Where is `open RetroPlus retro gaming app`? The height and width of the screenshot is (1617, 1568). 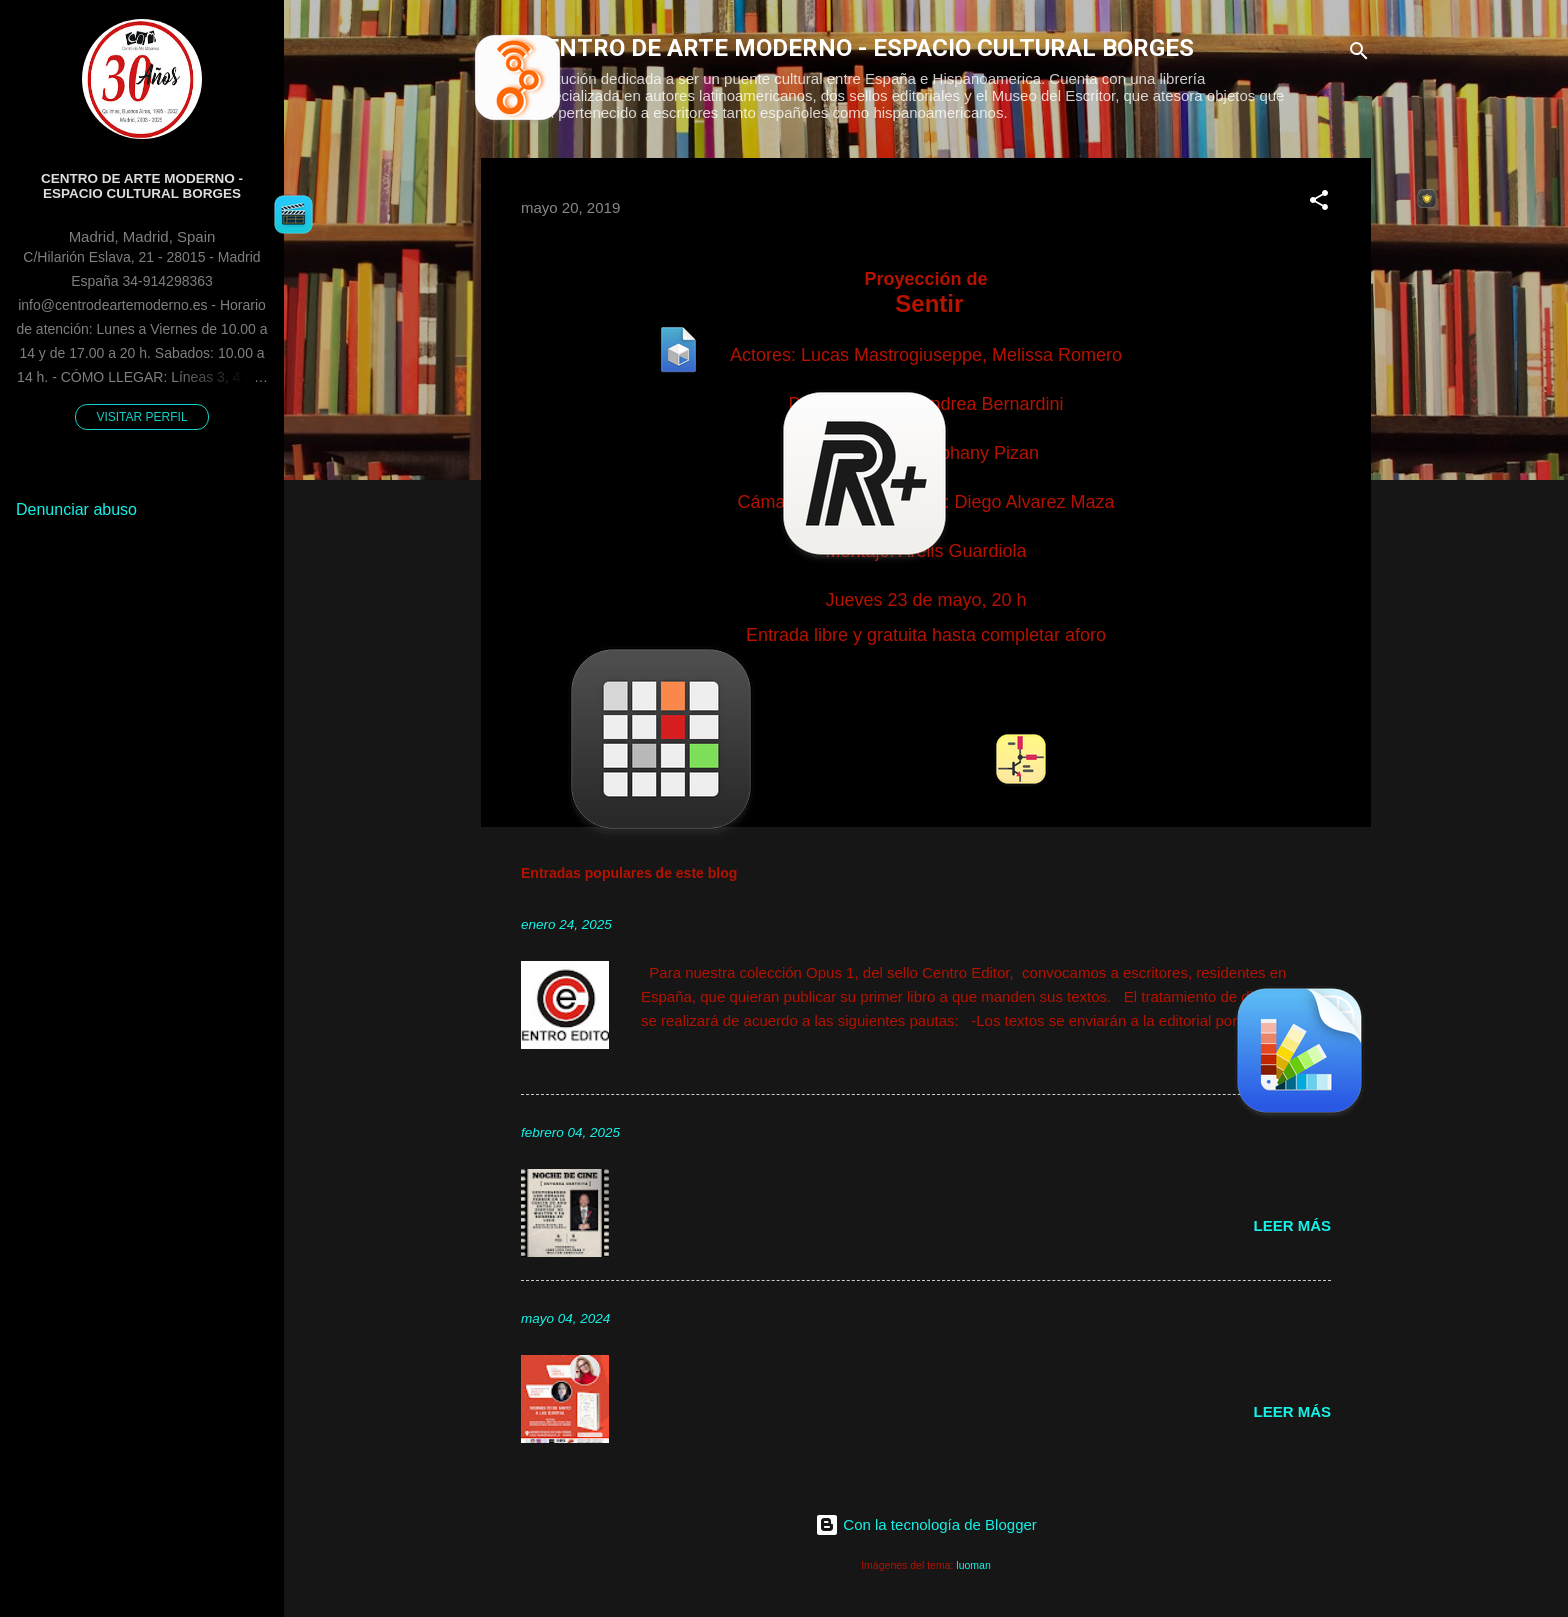 open RetroPlus retro gaming app is located at coordinates (864, 473).